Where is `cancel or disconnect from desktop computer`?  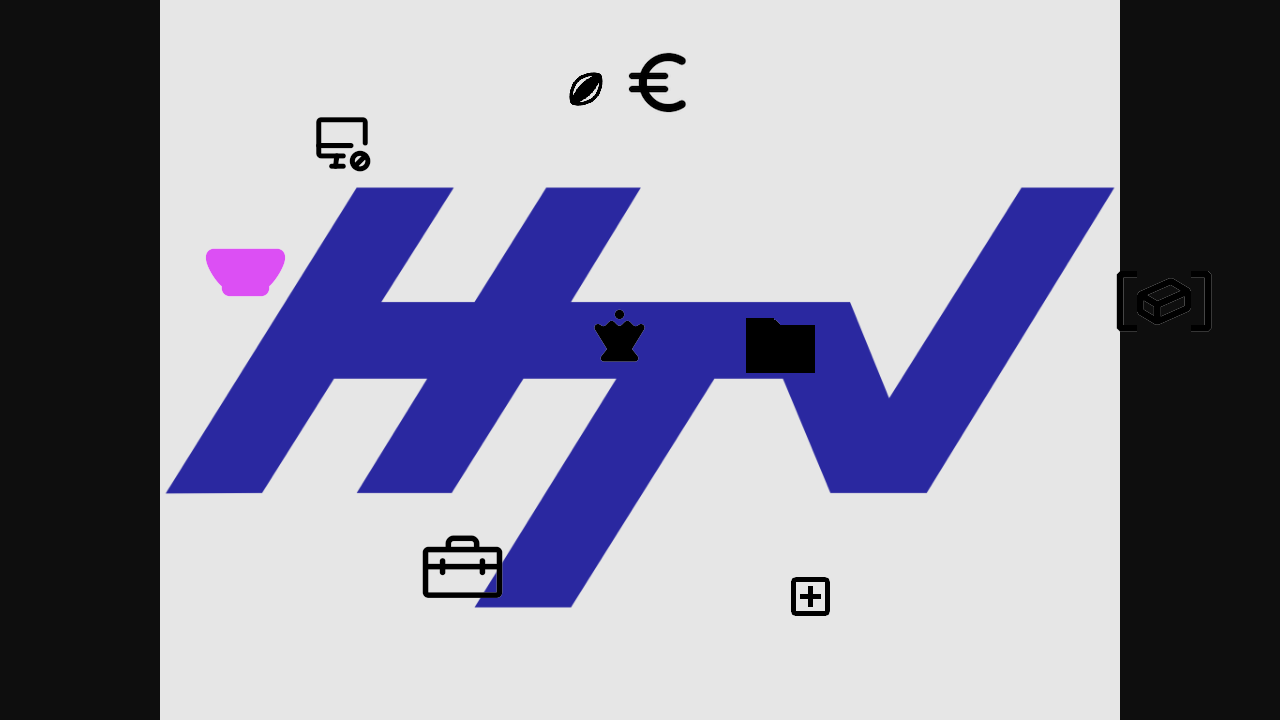
cancel or disconnect from desktop computer is located at coordinates (342, 143).